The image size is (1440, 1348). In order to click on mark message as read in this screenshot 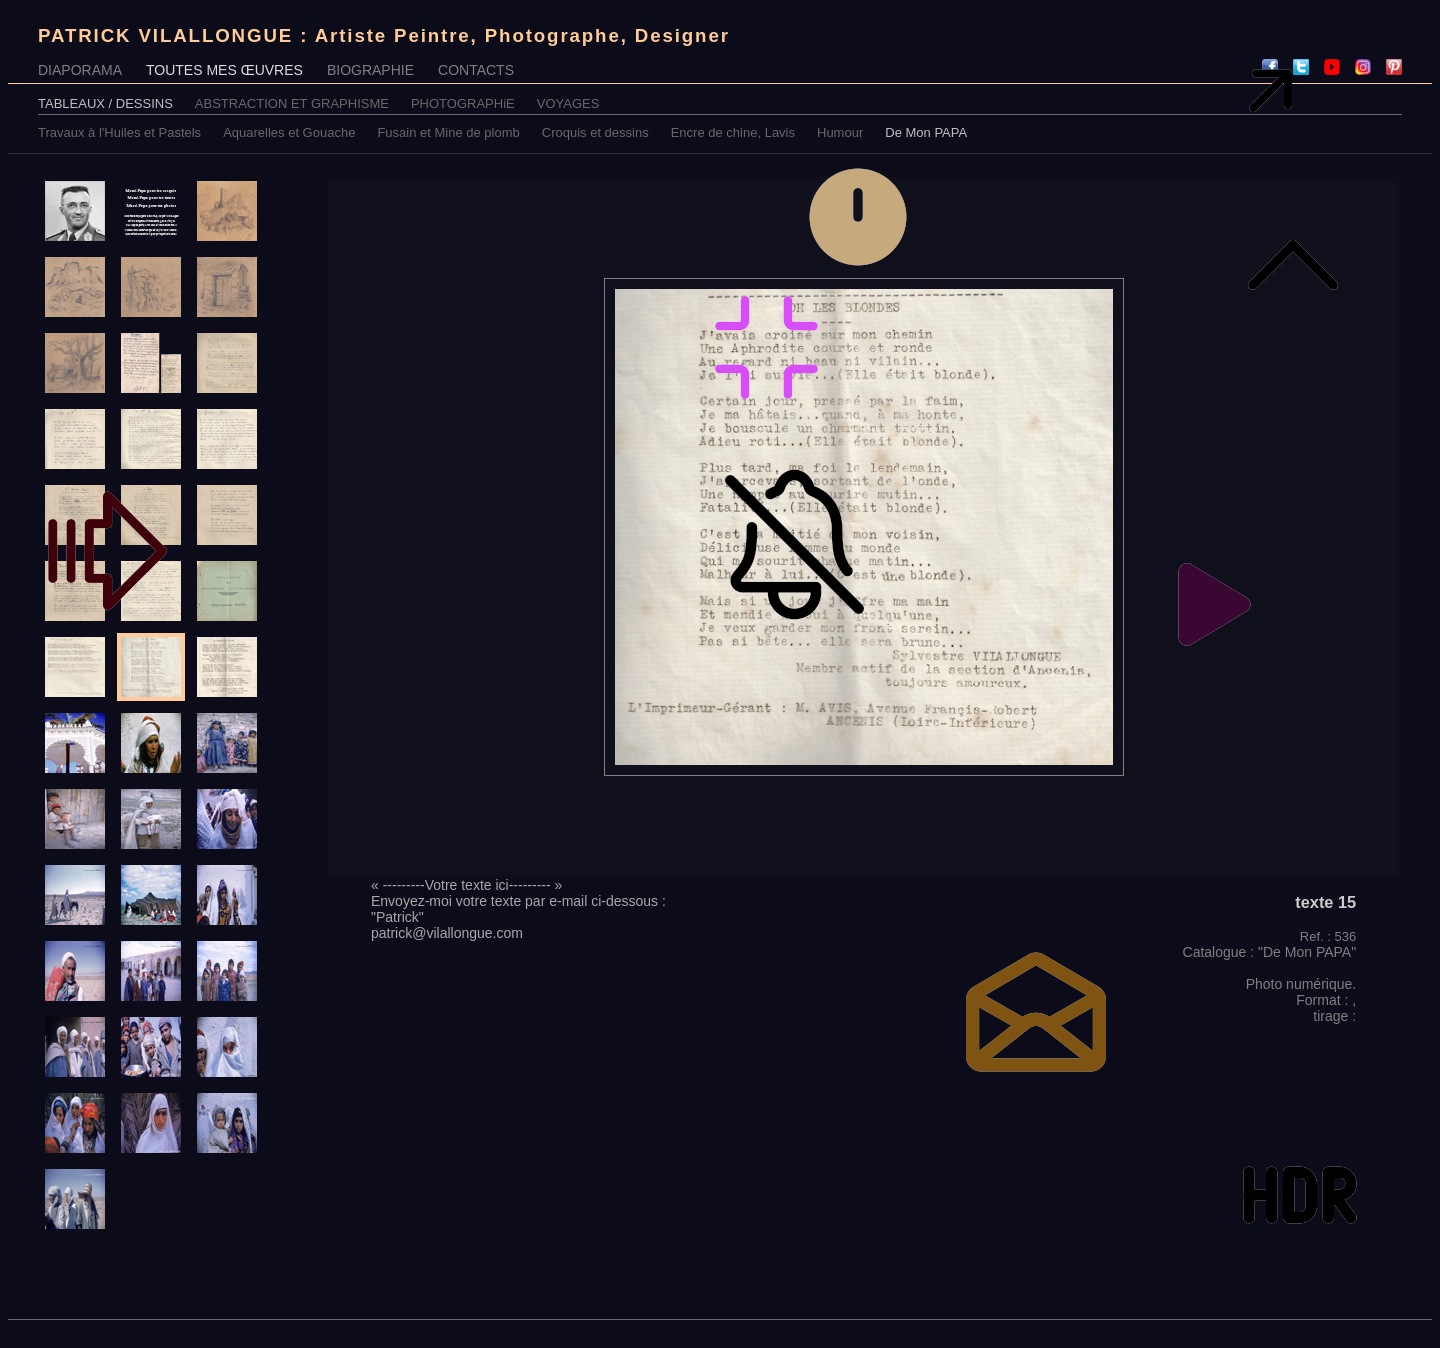, I will do `click(1036, 1019)`.